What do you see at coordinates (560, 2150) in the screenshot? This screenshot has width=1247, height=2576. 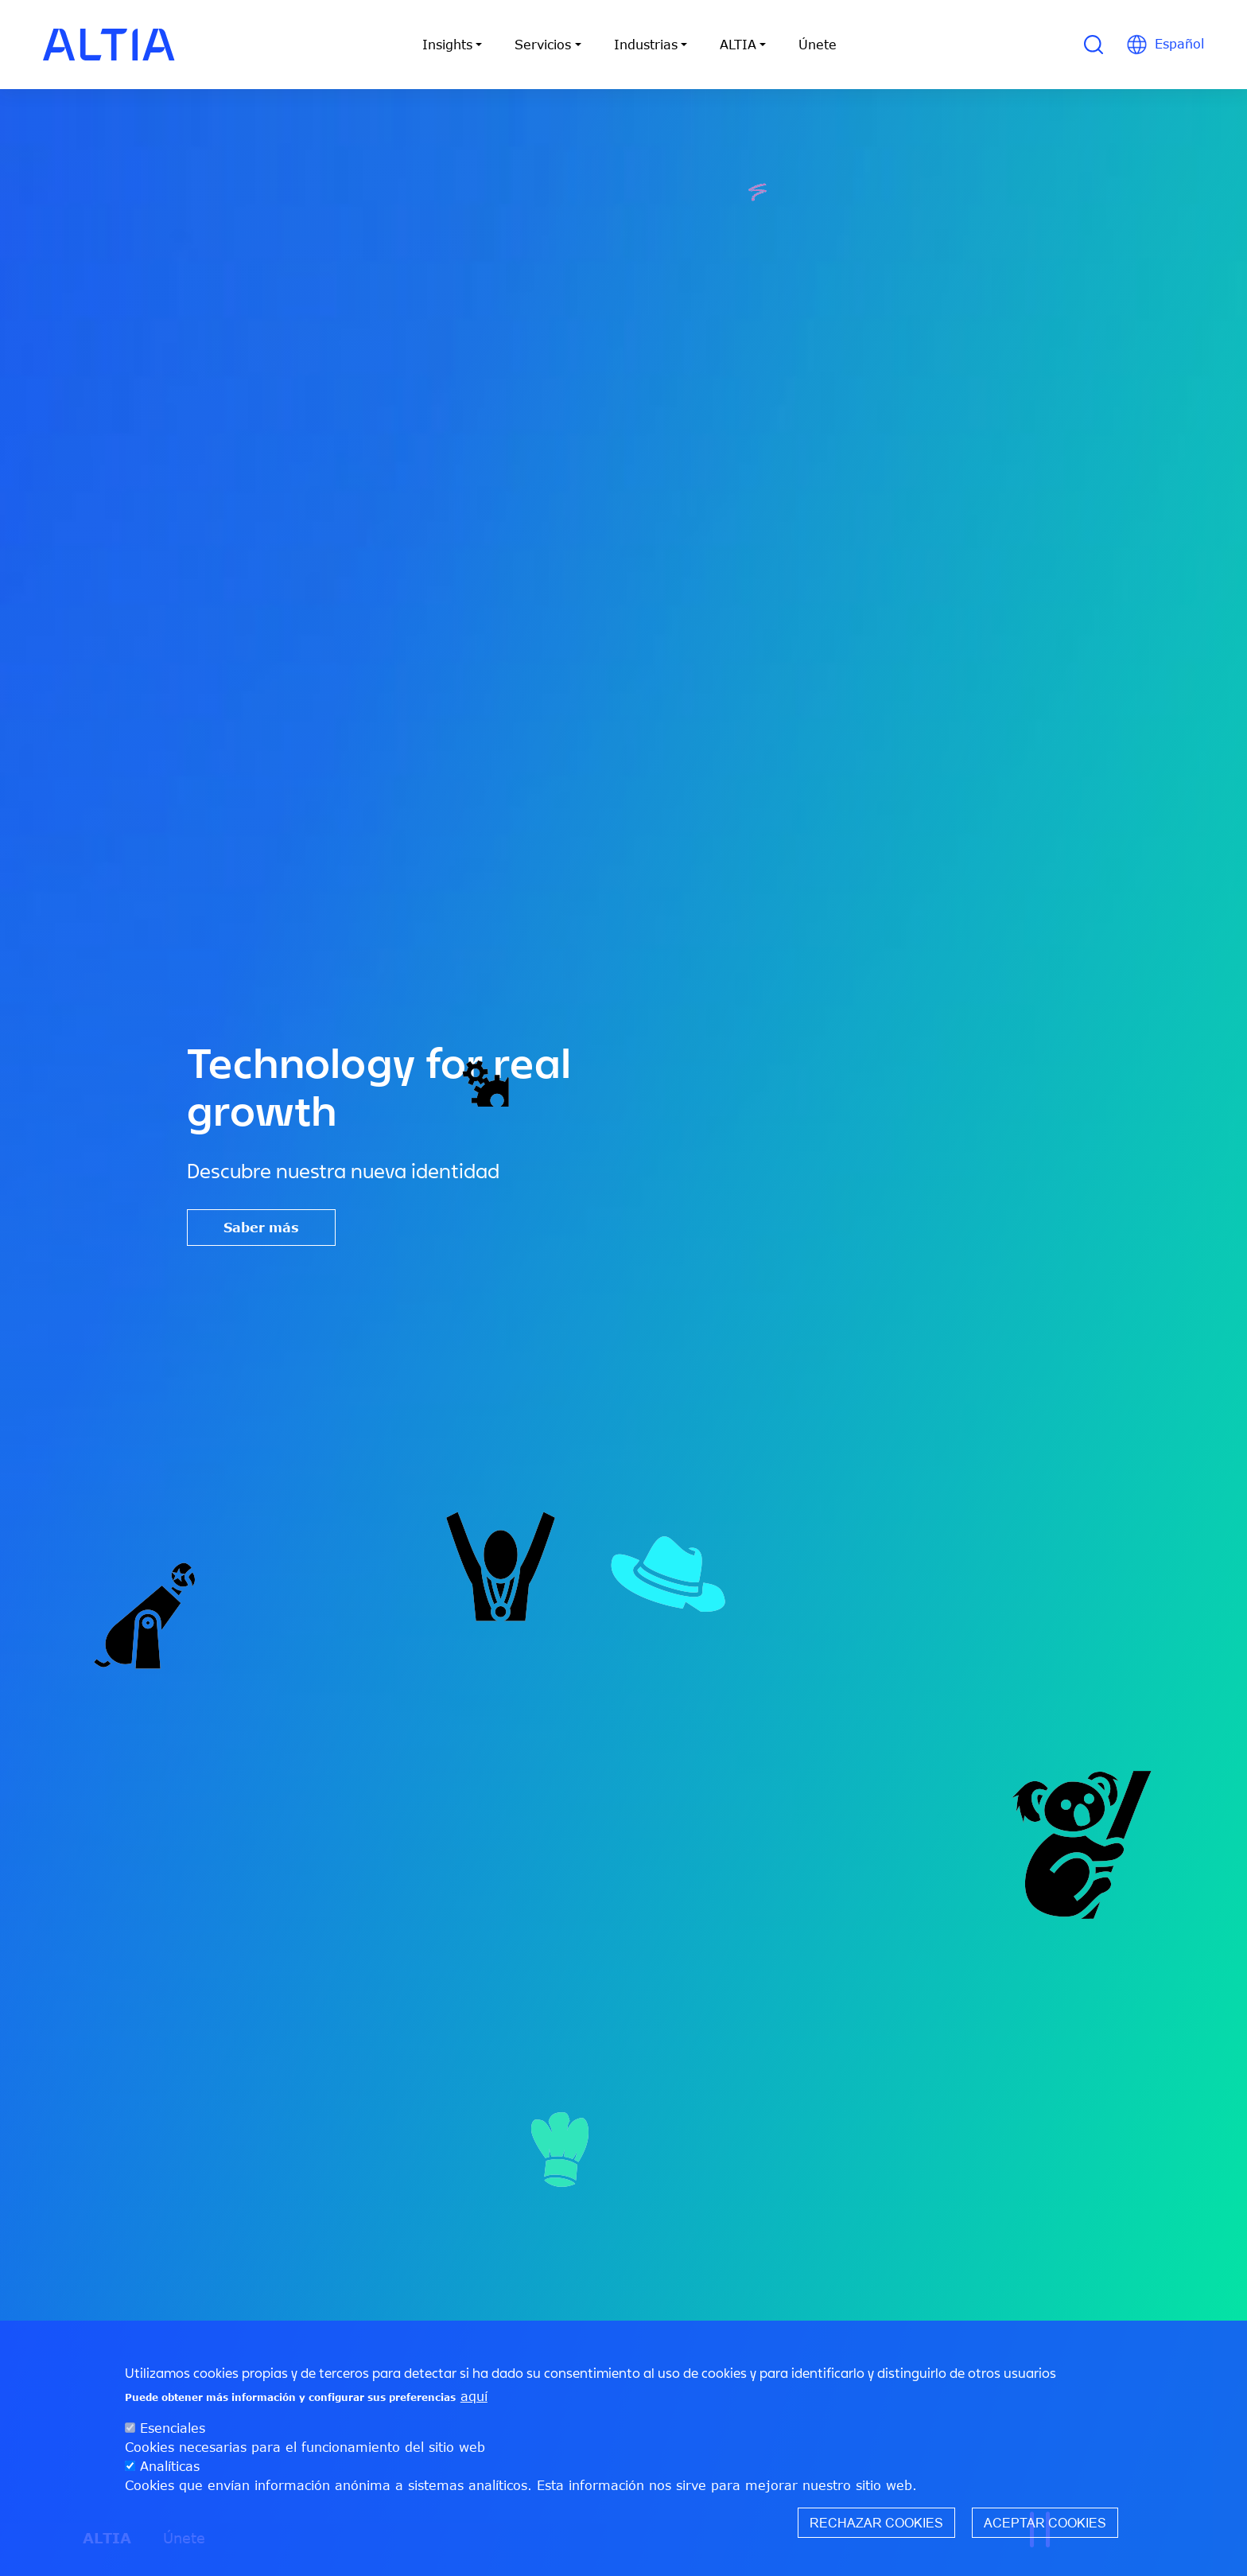 I see `access cooking or recipe features` at bounding box center [560, 2150].